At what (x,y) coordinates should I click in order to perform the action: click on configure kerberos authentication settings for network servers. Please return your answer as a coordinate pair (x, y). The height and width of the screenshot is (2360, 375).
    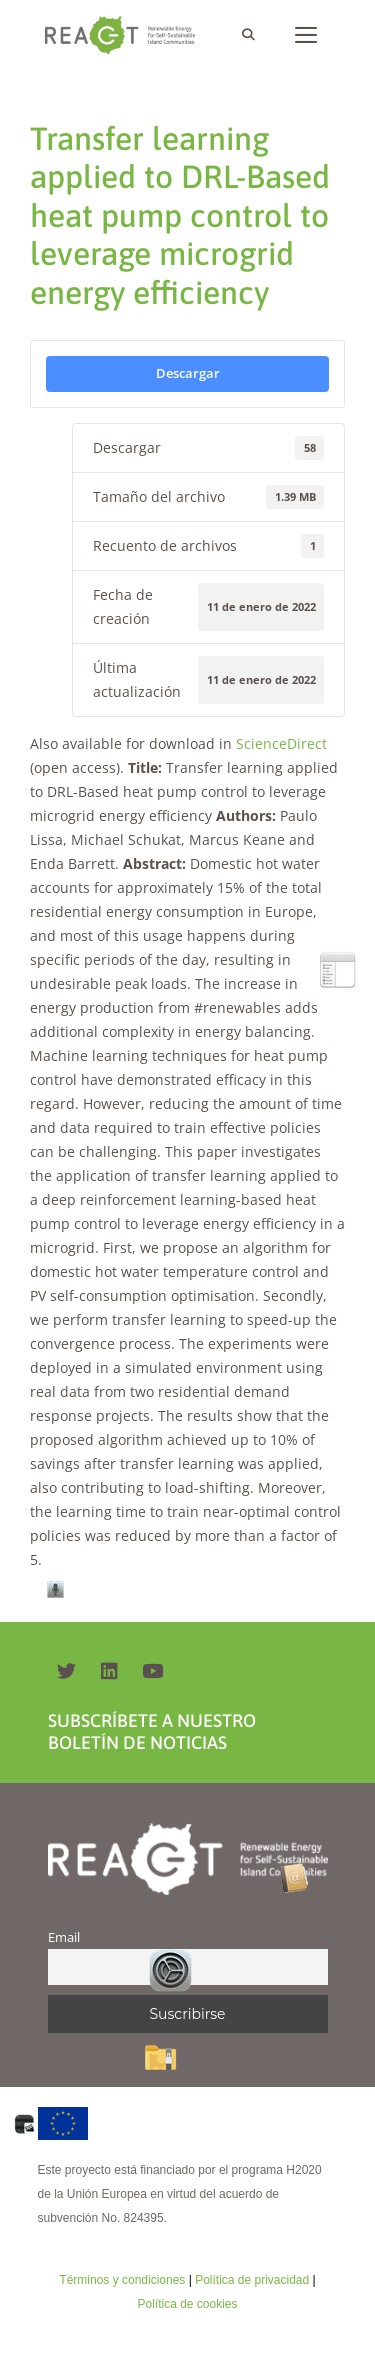
    Looking at the image, I should click on (24, 2124).